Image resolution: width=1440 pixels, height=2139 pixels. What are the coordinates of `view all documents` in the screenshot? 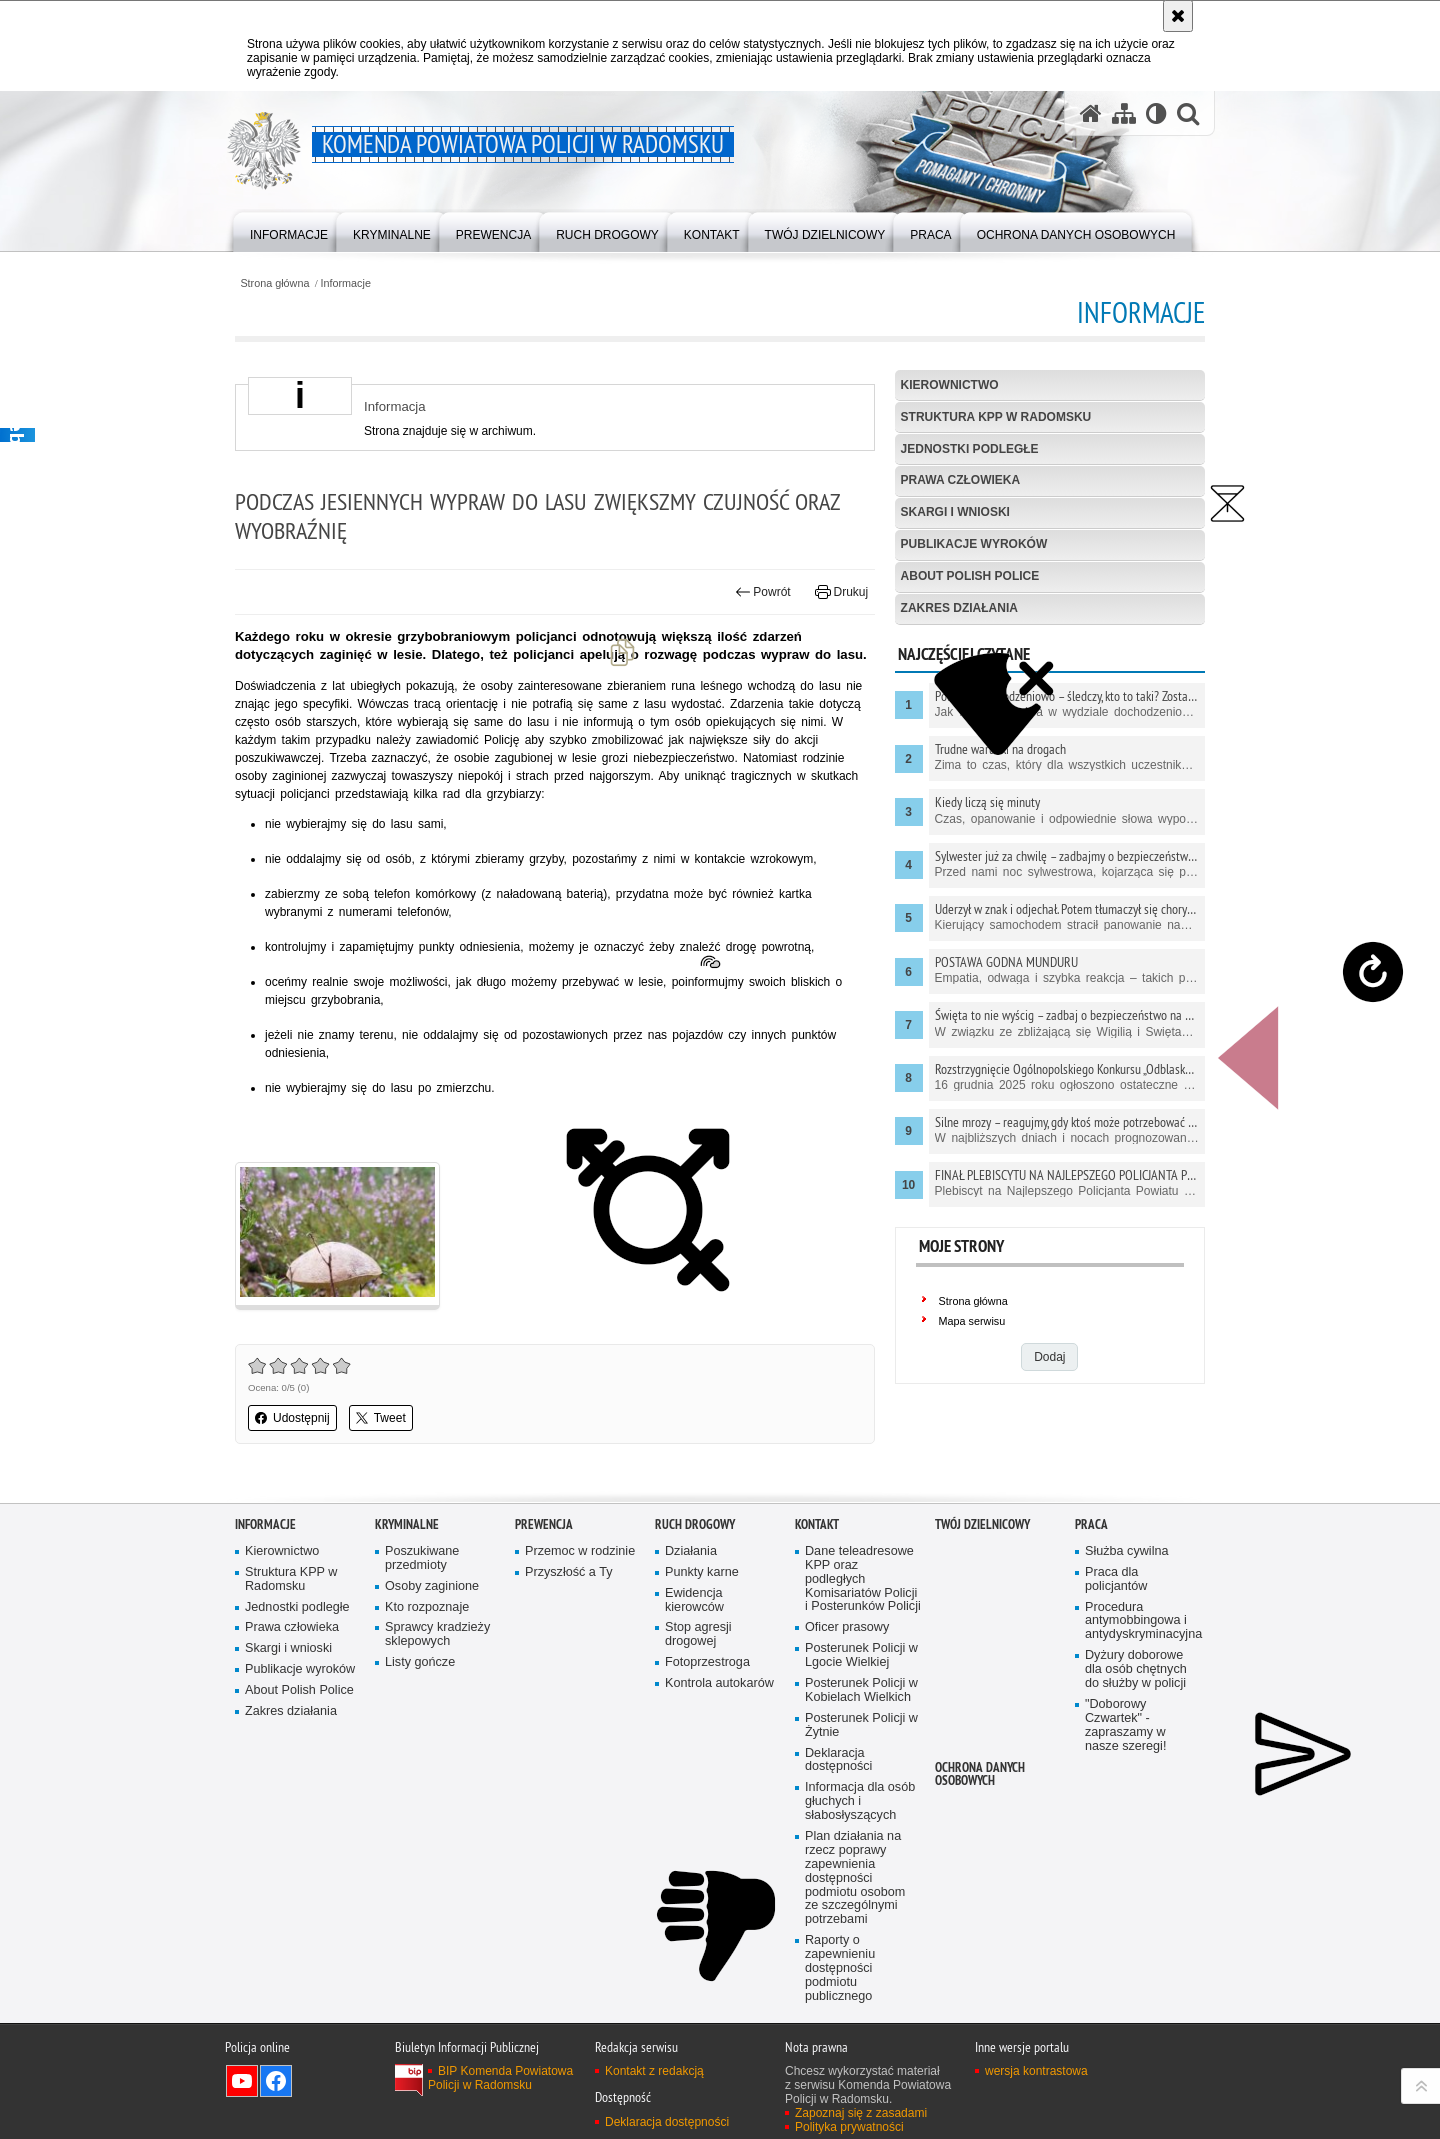 It's located at (622, 652).